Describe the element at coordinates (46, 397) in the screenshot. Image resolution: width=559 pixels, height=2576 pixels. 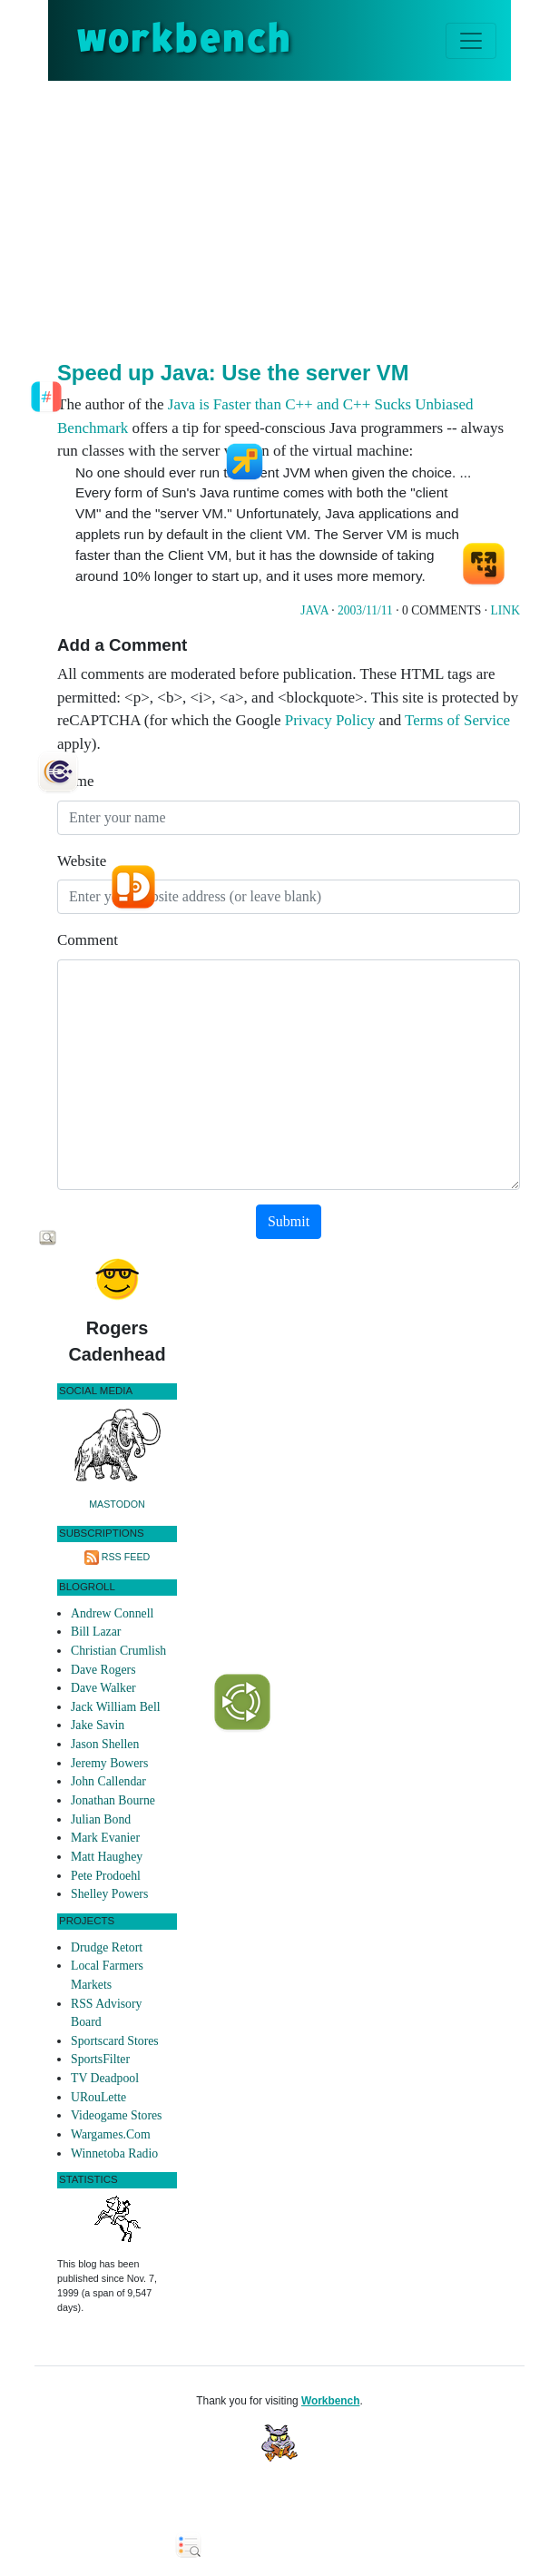
I see `launch ryujinx nintendo switch emulator` at that location.